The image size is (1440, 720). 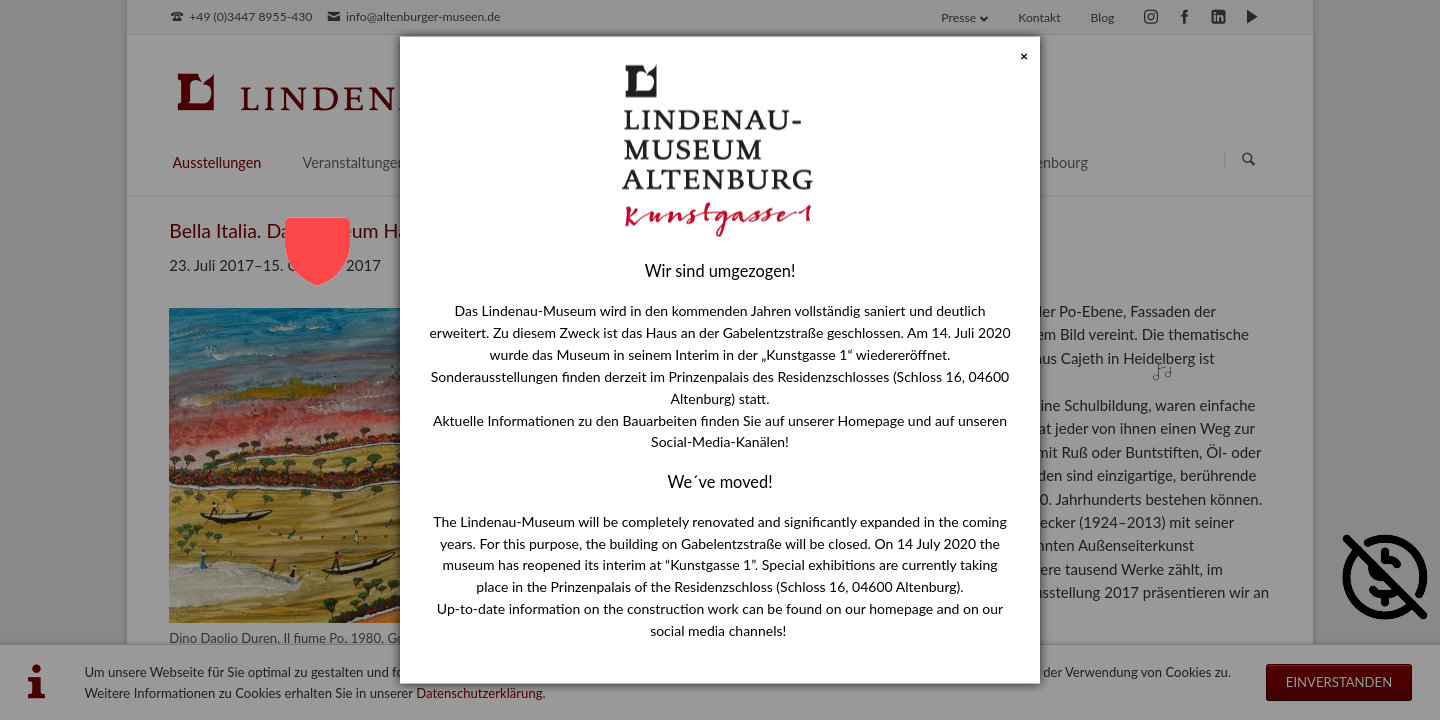 I want to click on remove a song from your playlist, so click(x=1163, y=371).